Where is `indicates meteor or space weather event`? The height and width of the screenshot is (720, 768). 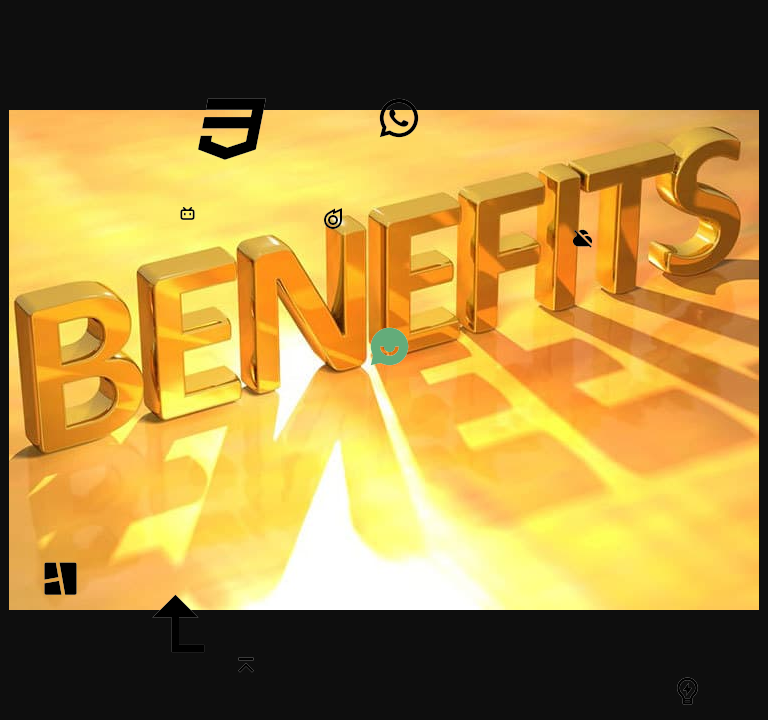 indicates meteor or space weather event is located at coordinates (333, 219).